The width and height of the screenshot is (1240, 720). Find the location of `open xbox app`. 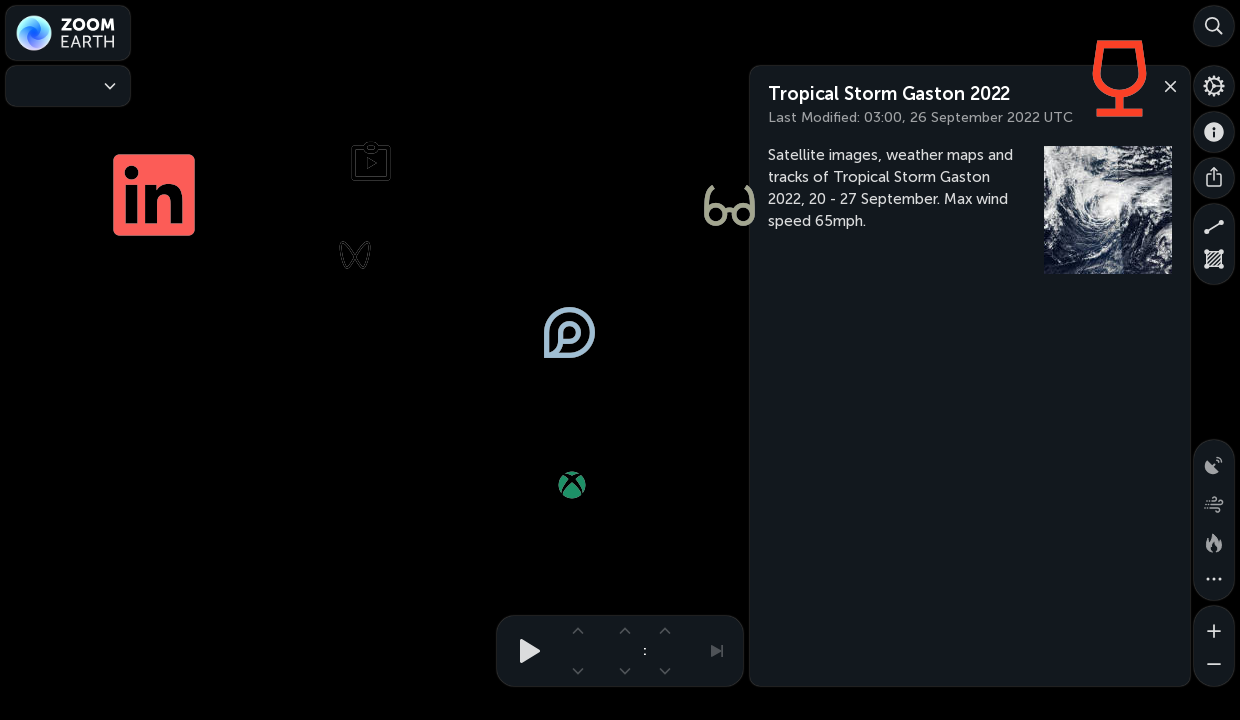

open xbox app is located at coordinates (572, 485).